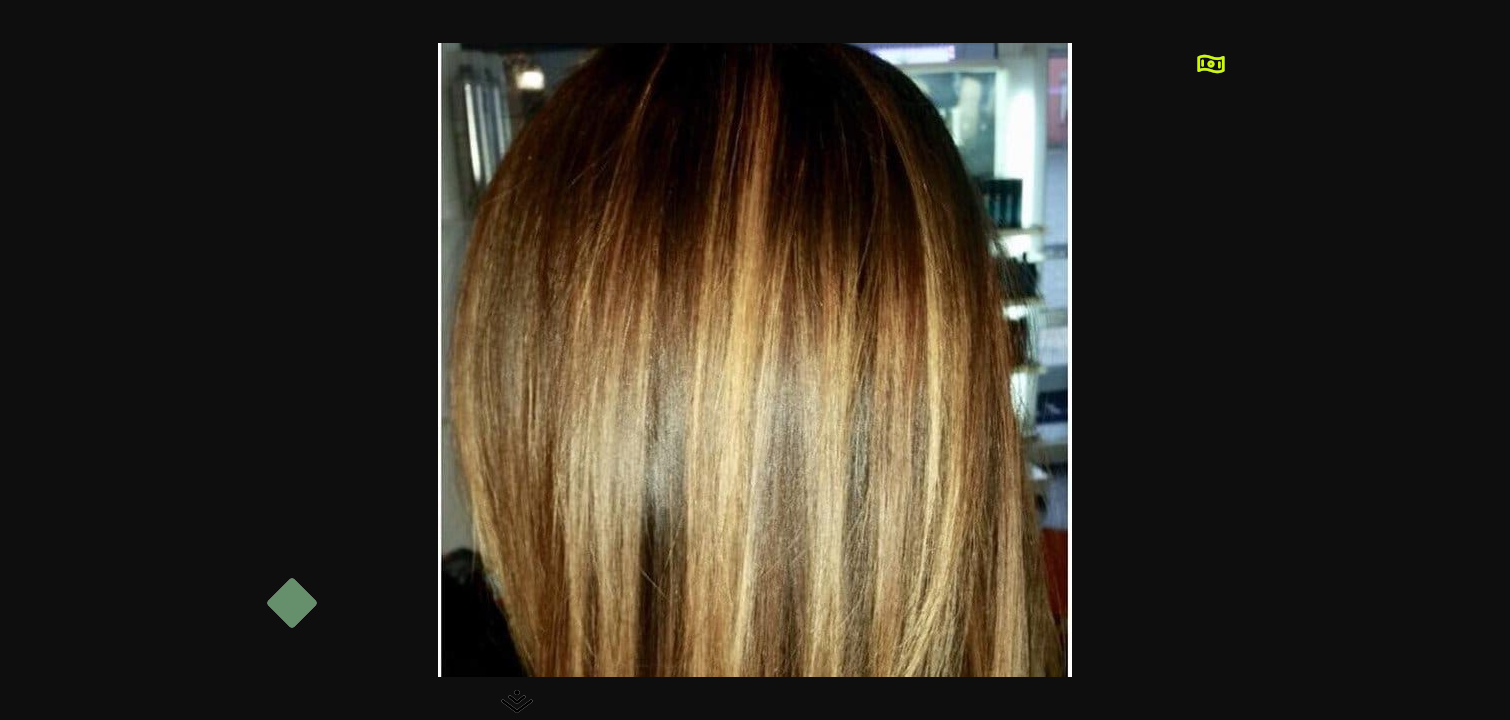 The image size is (1510, 720). I want to click on juejin developer community logo, so click(517, 701).